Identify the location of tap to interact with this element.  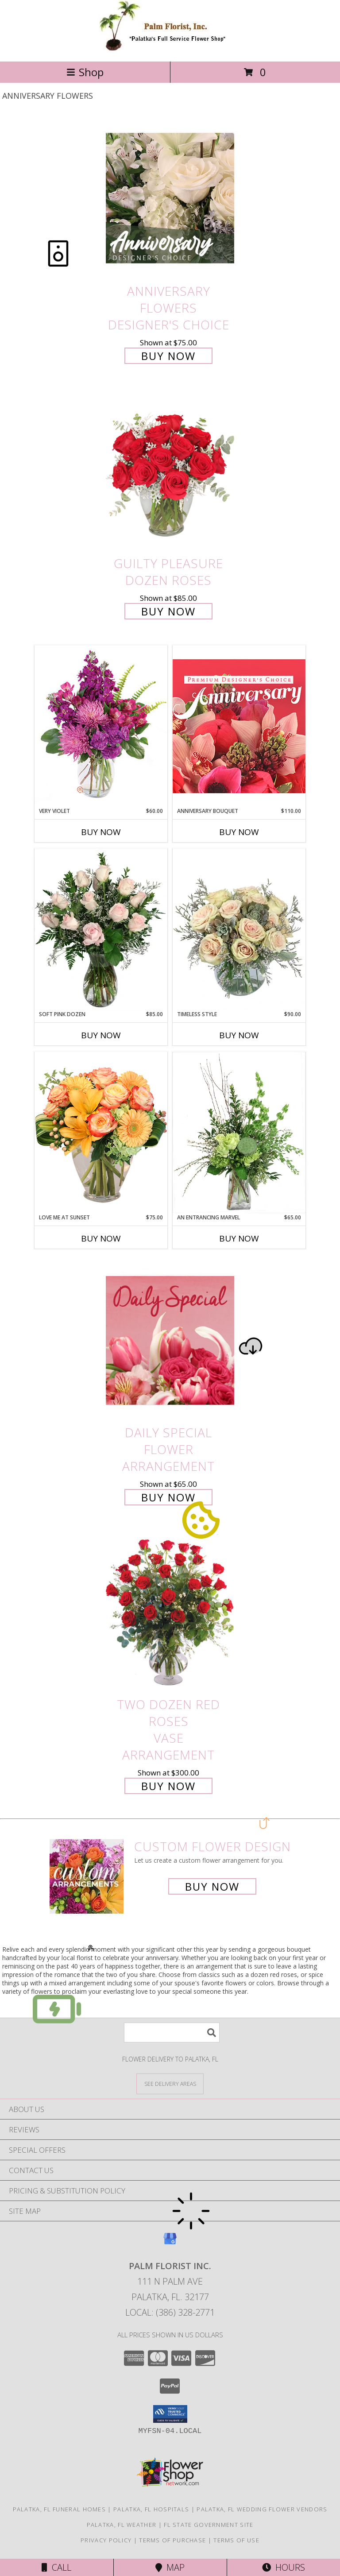
(91, 1948).